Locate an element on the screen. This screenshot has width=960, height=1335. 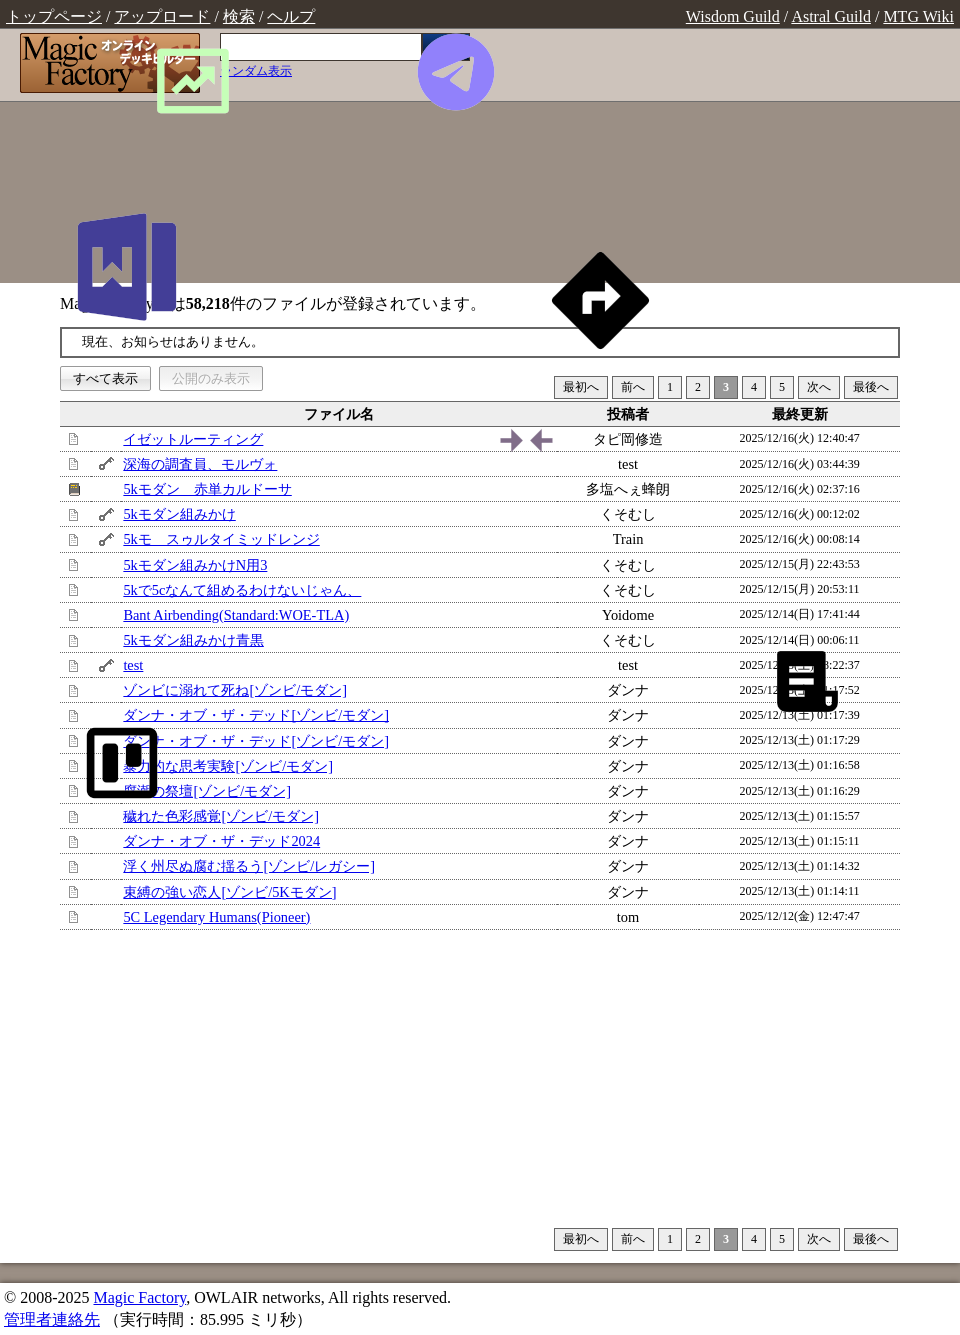
collapse or minimize a panel horizontally is located at coordinates (526, 440).